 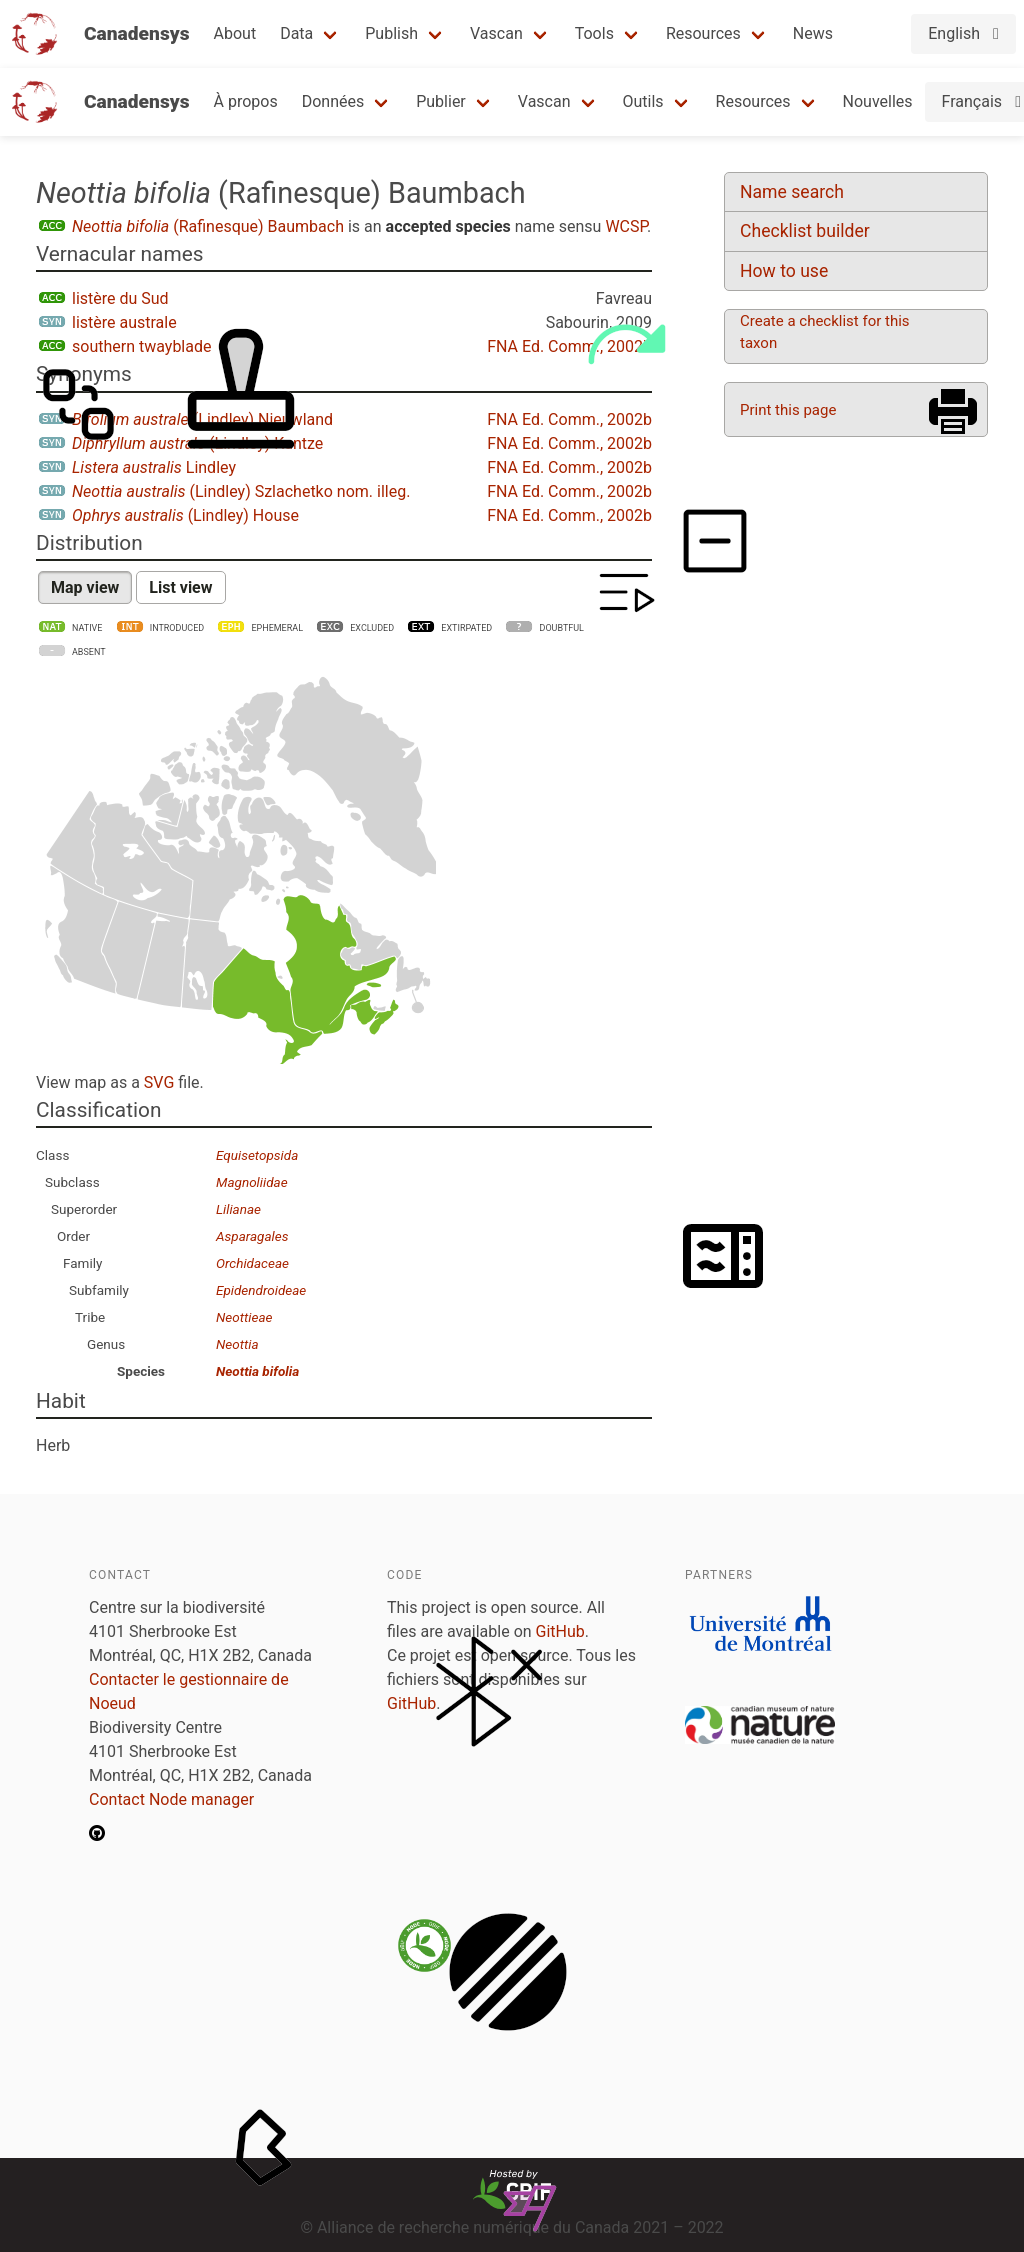 What do you see at coordinates (263, 2147) in the screenshot?
I see `bulma CSS framework logo` at bounding box center [263, 2147].